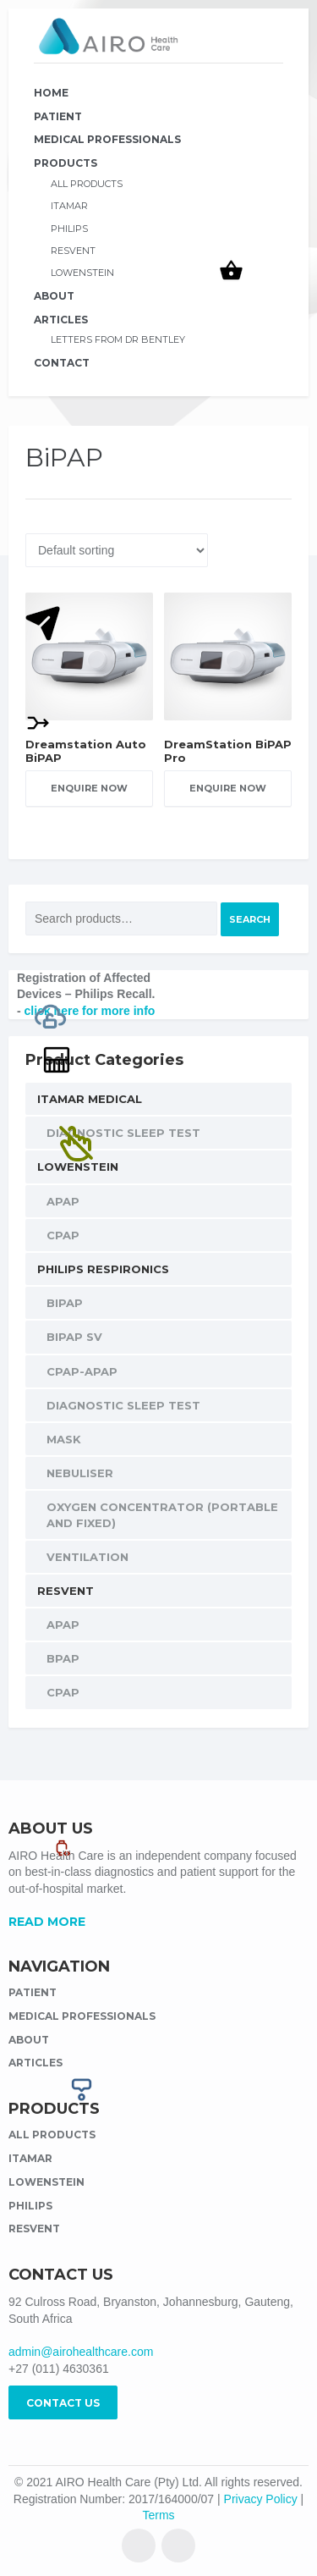 This screenshot has height=2576, width=317. Describe the element at coordinates (57, 1060) in the screenshot. I see `toggle bottom panel visibility` at that location.